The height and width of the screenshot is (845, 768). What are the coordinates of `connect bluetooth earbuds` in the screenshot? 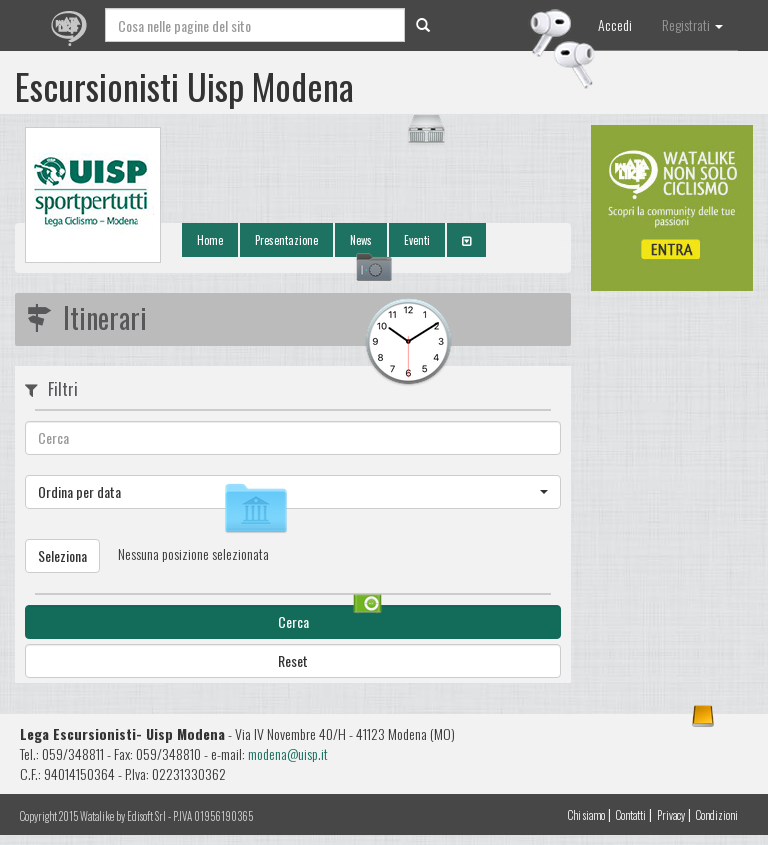 It's located at (562, 49).